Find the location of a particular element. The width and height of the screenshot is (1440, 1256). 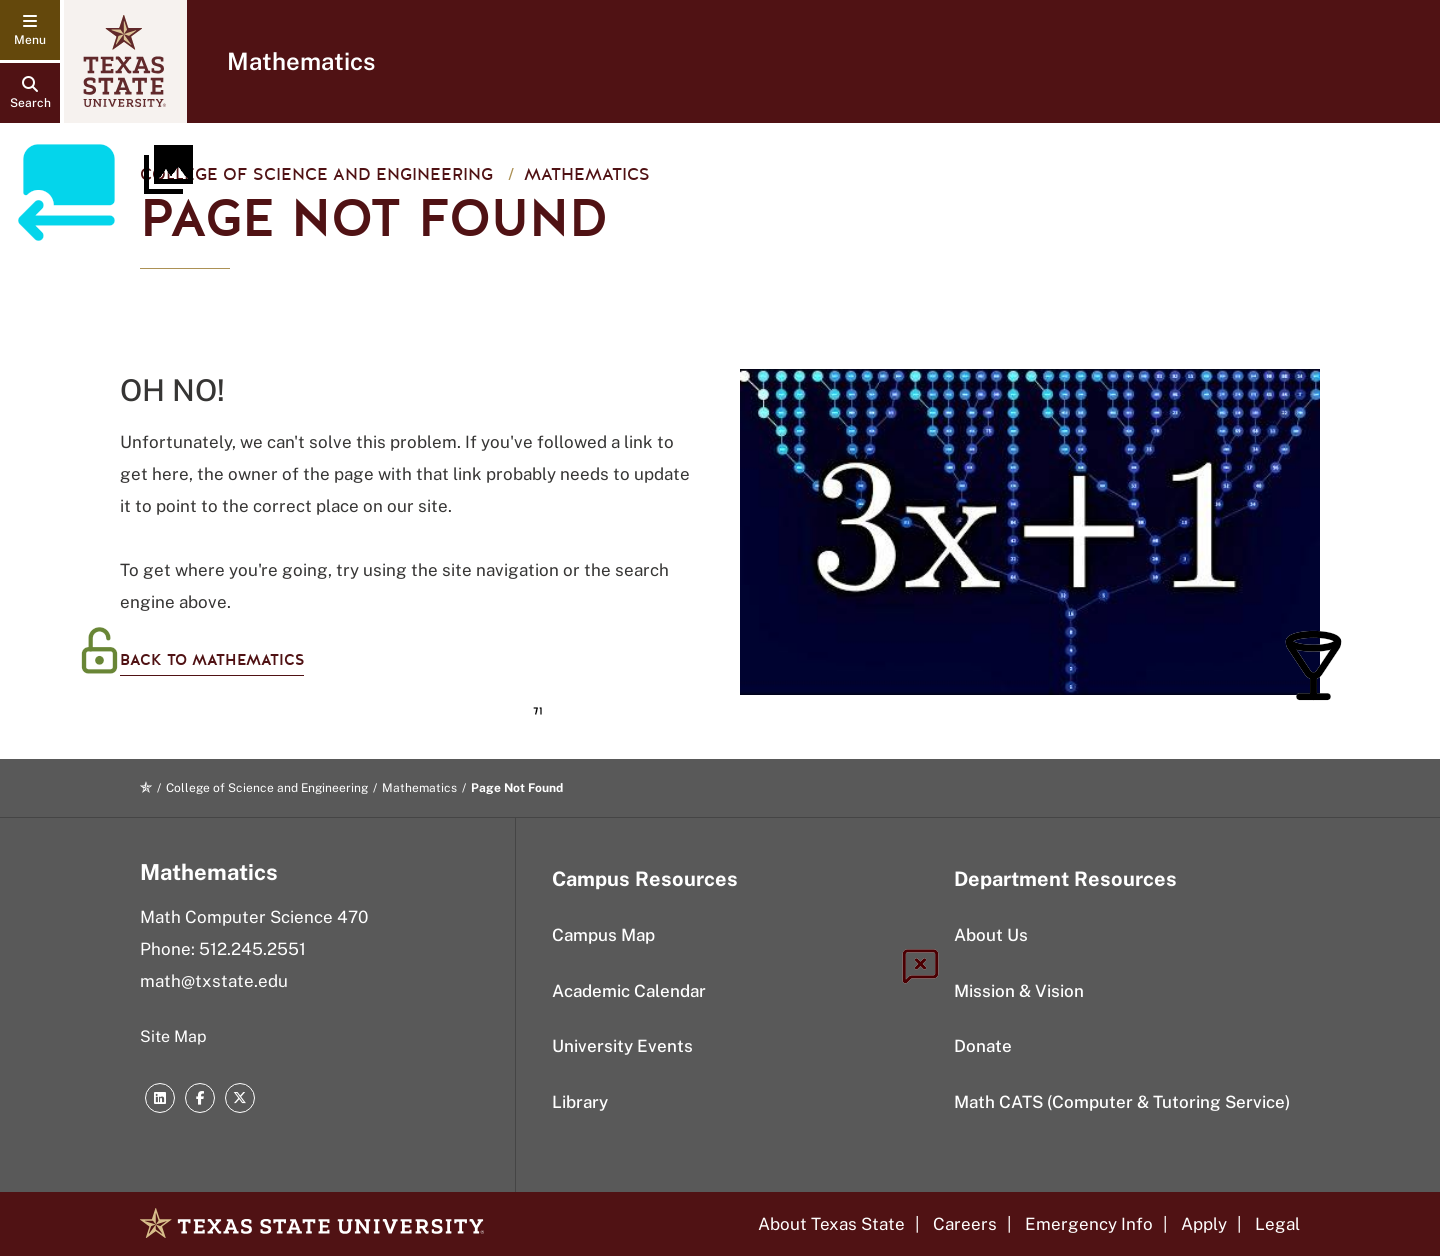

indicates item number 71 in a list or sequence is located at coordinates (538, 711).